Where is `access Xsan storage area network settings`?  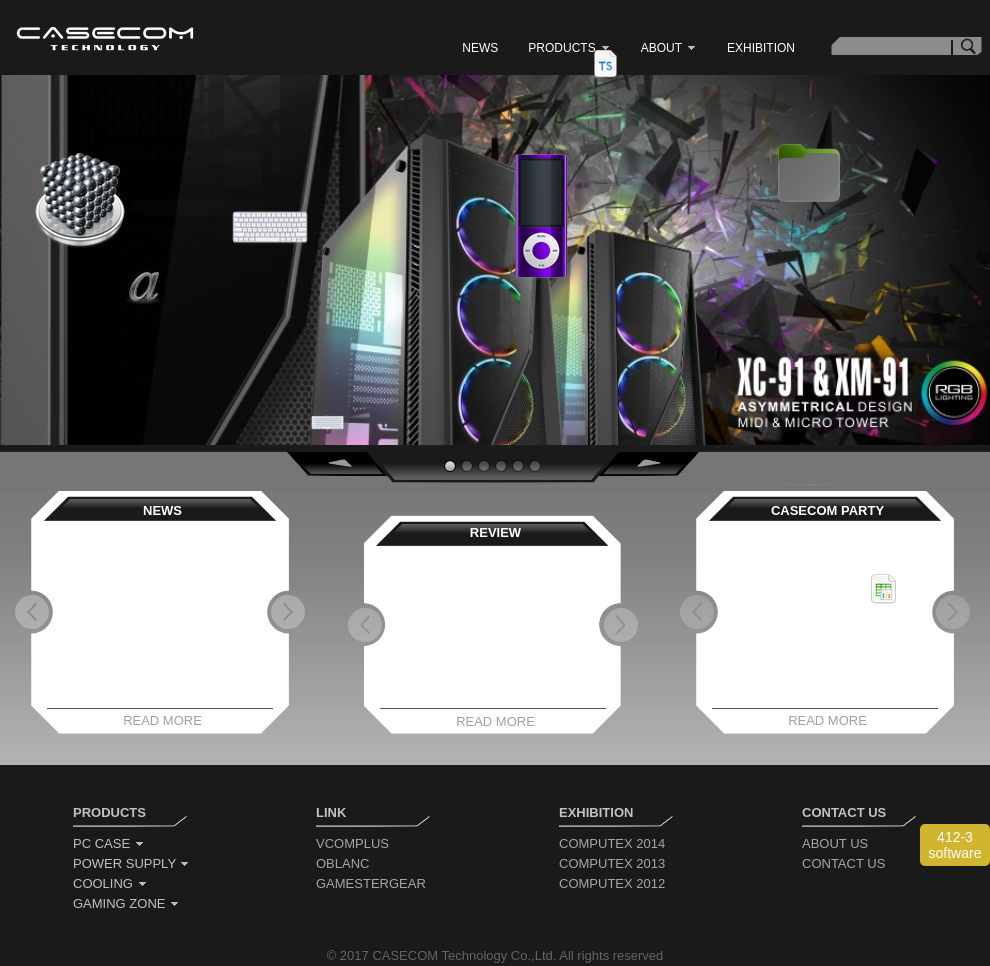 access Xsan storage area network settings is located at coordinates (80, 201).